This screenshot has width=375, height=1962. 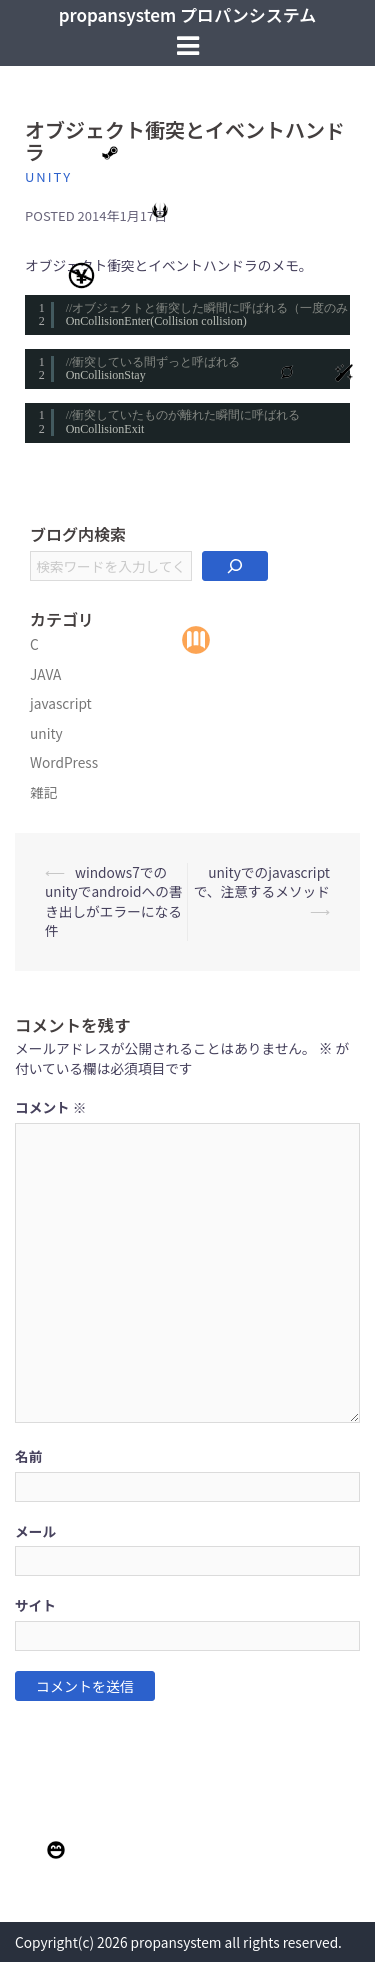 I want to click on Superpowers game engine logo, so click(x=287, y=372).